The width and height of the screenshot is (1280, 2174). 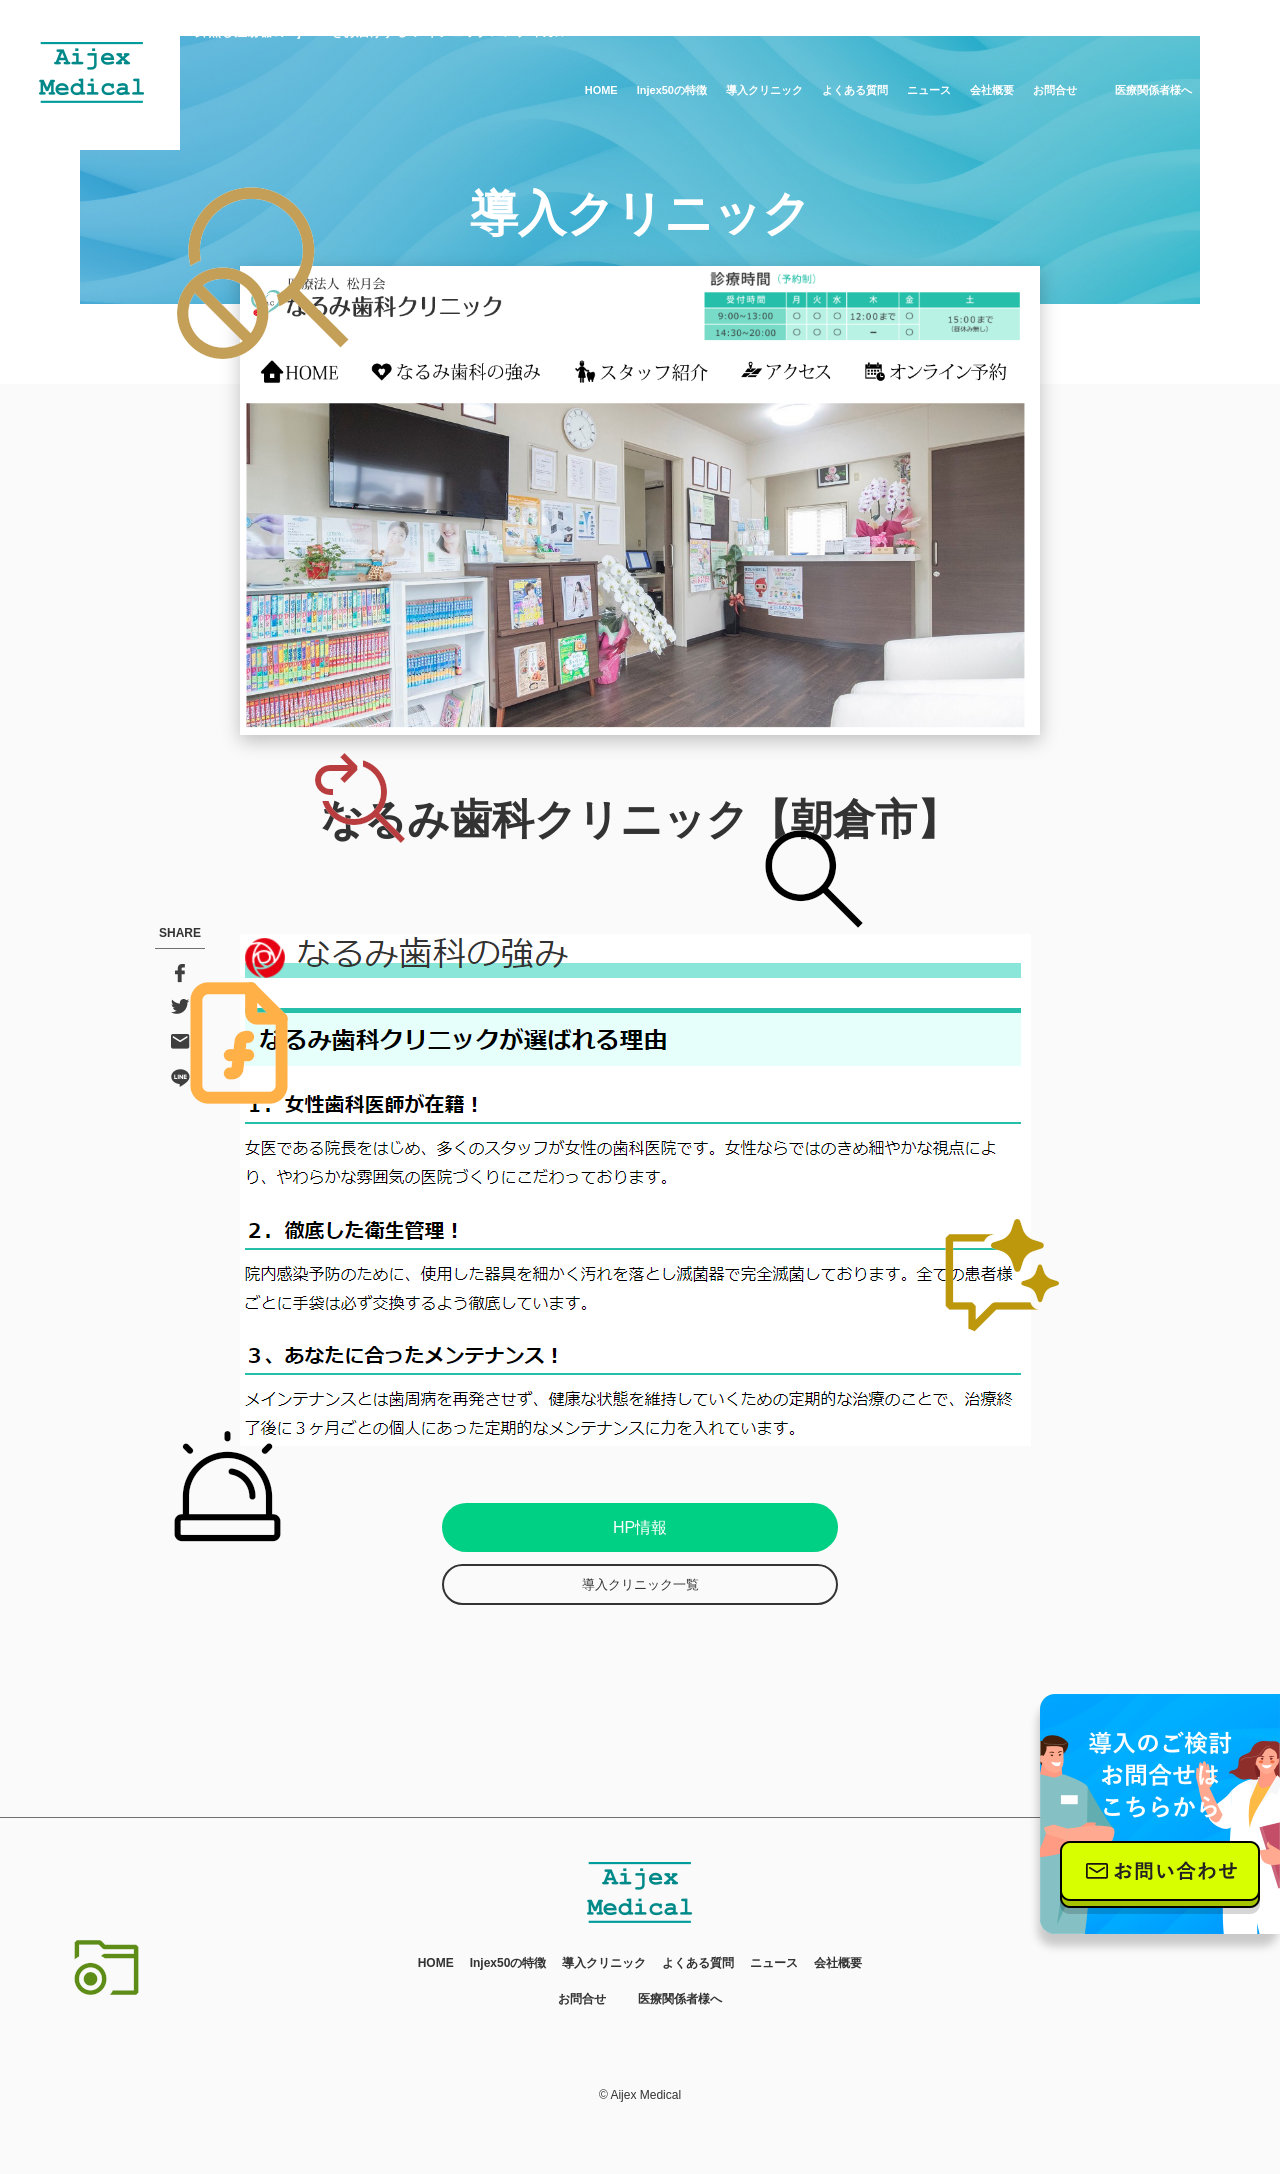 What do you see at coordinates (106, 1967) in the screenshot?
I see `navigate to the root directory` at bounding box center [106, 1967].